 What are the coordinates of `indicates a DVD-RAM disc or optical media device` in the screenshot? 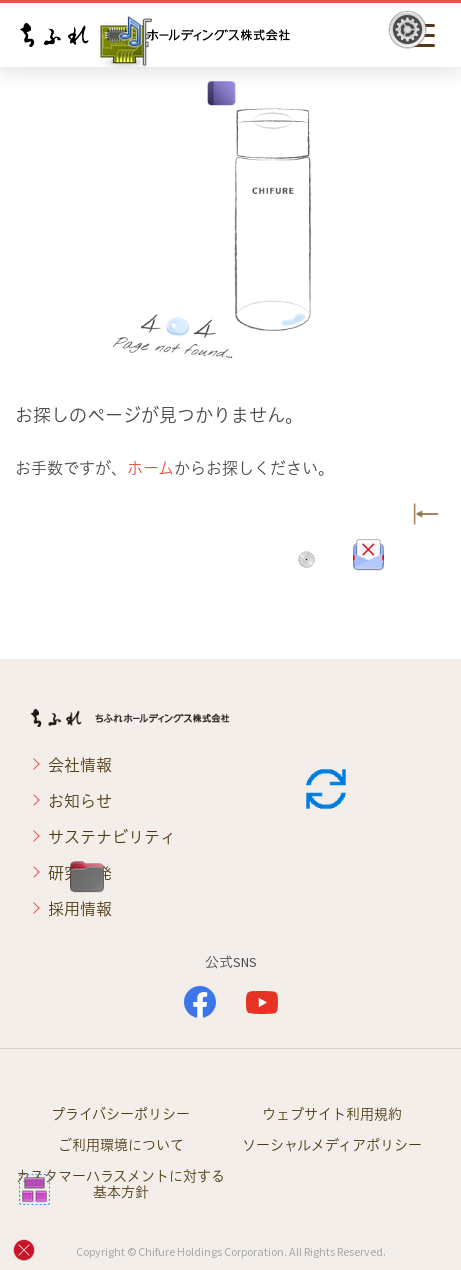 It's located at (306, 559).